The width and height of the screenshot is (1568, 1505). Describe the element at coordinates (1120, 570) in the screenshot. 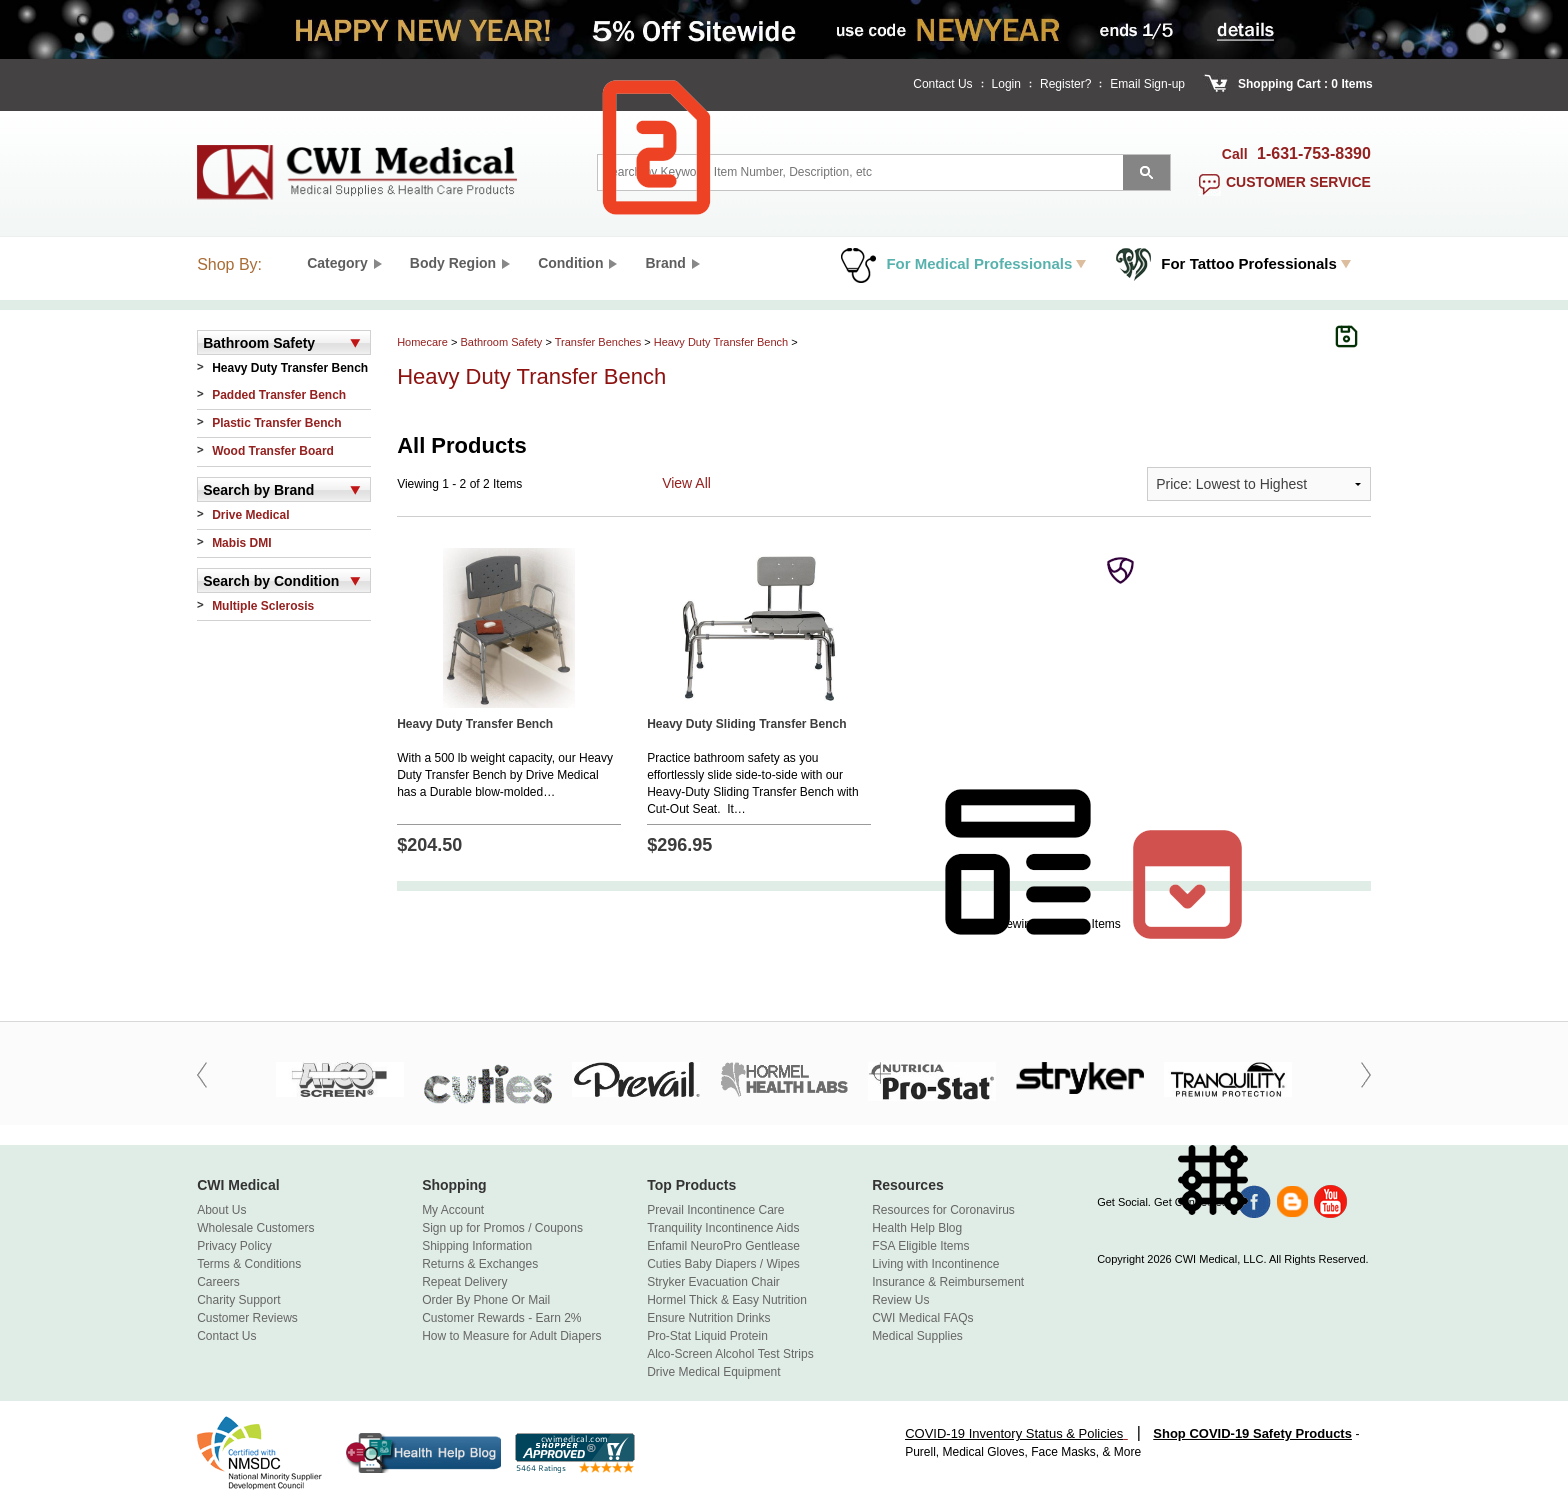

I see `NEM cryptocurrency logo` at that location.